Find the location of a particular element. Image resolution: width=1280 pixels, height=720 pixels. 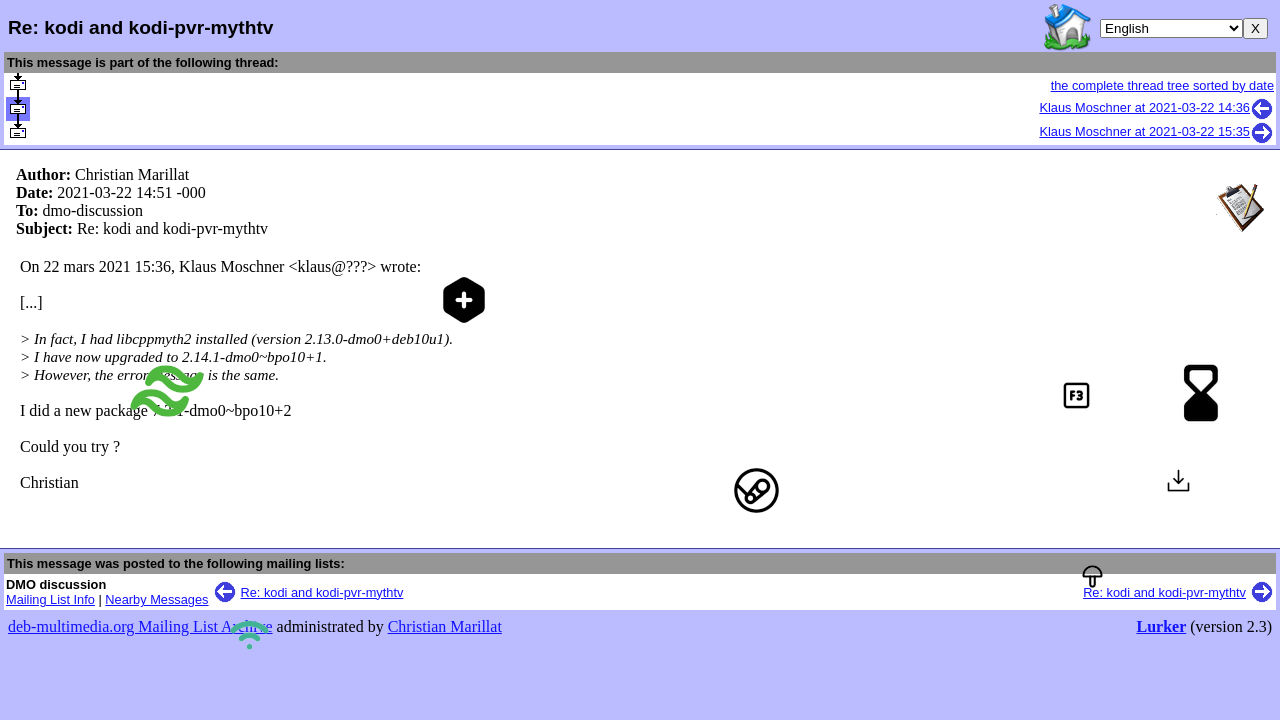

indicates moderate wifi signal strength is located at coordinates (249, 629).